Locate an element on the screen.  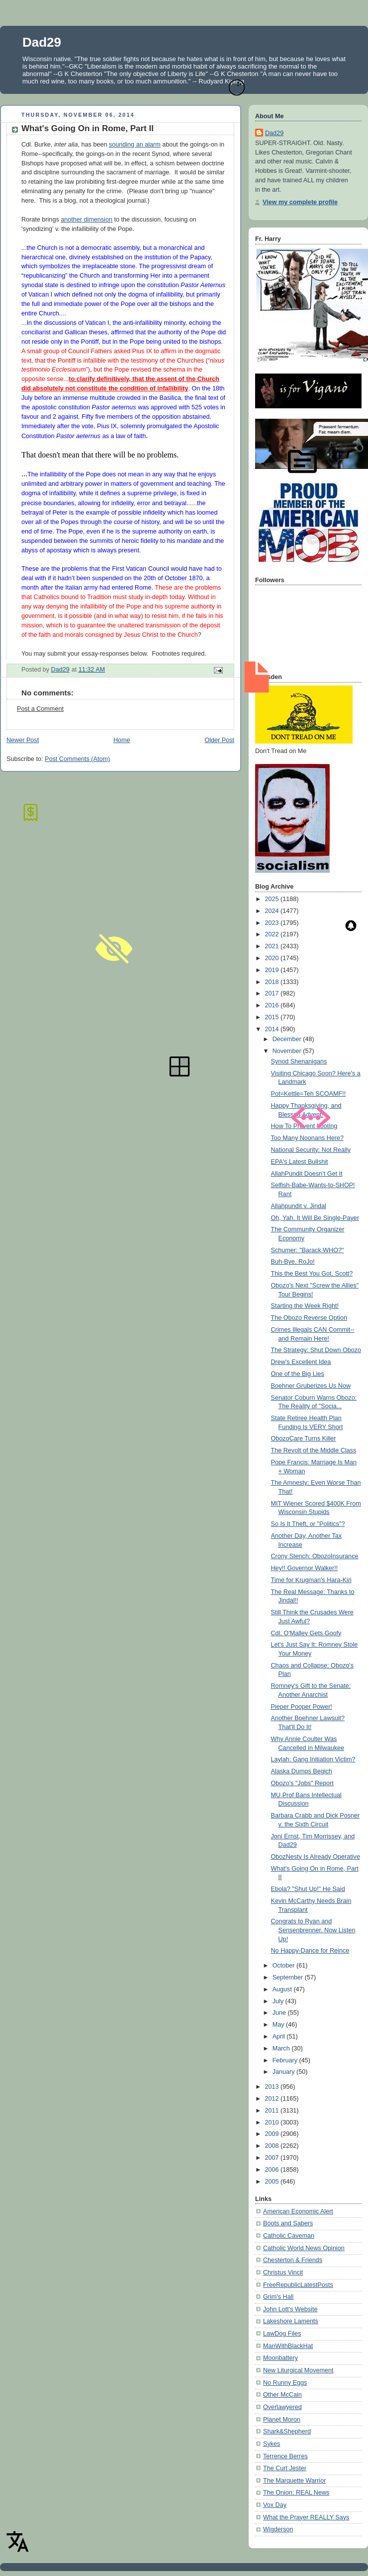
indicates transparency in image editing is located at coordinates (180, 1066).